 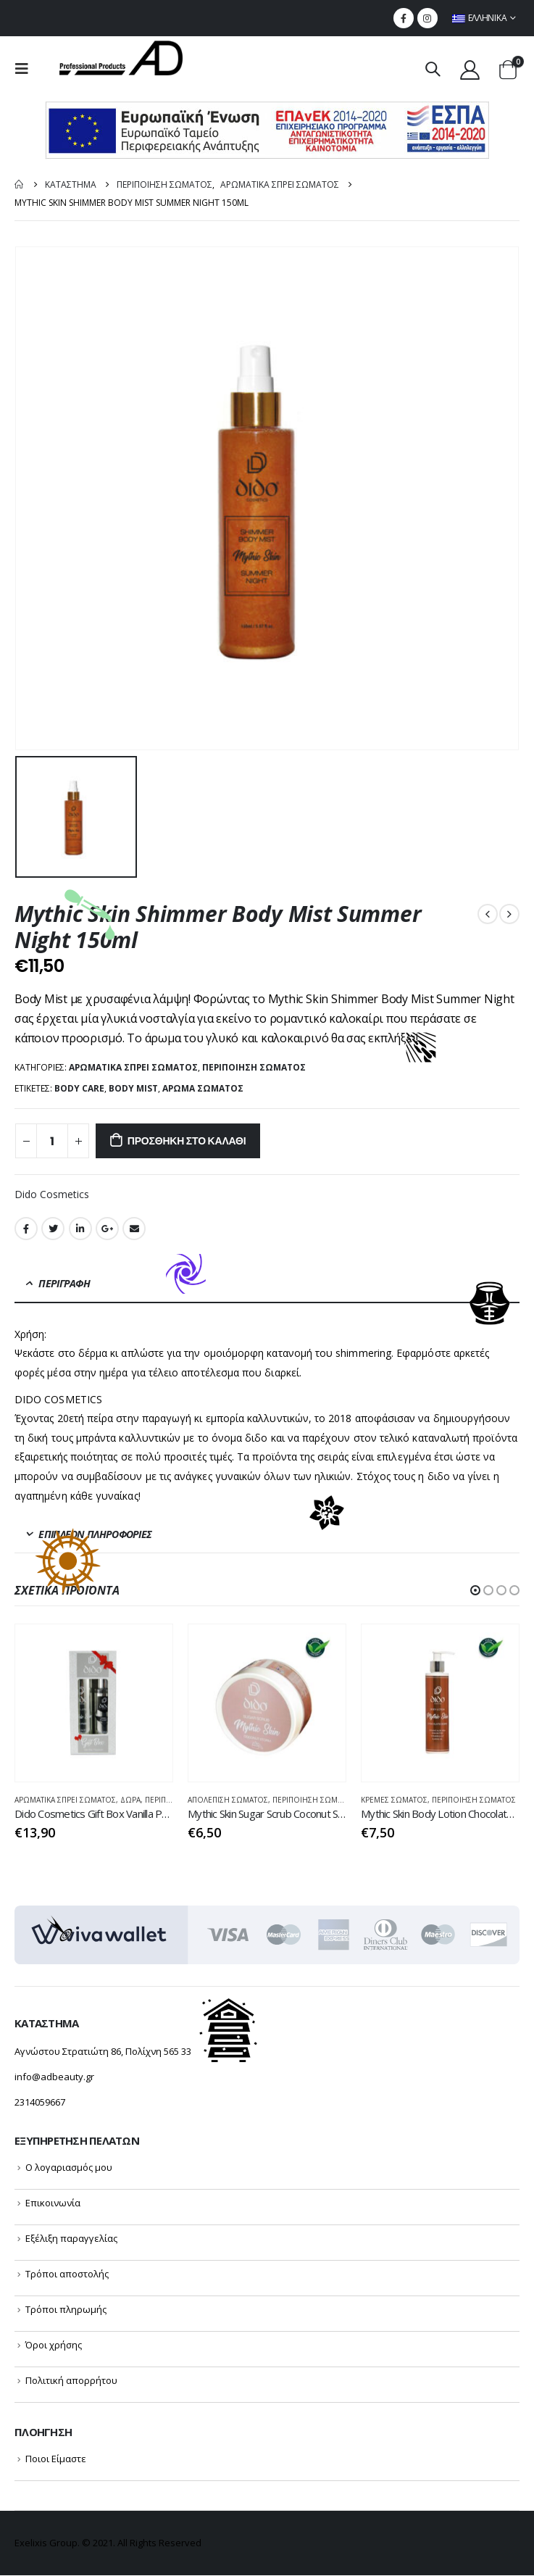 What do you see at coordinates (89, 914) in the screenshot?
I see `select a color from the canvas` at bounding box center [89, 914].